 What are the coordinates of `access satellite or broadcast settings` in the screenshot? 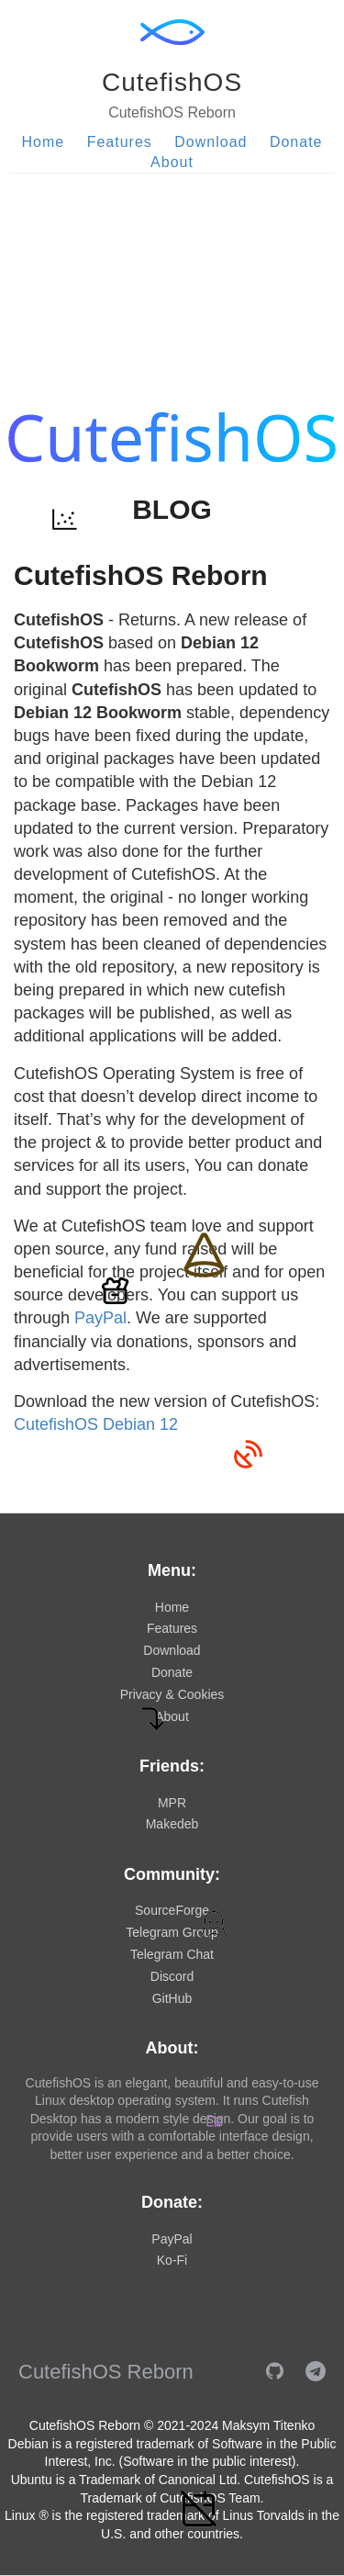 It's located at (248, 1454).